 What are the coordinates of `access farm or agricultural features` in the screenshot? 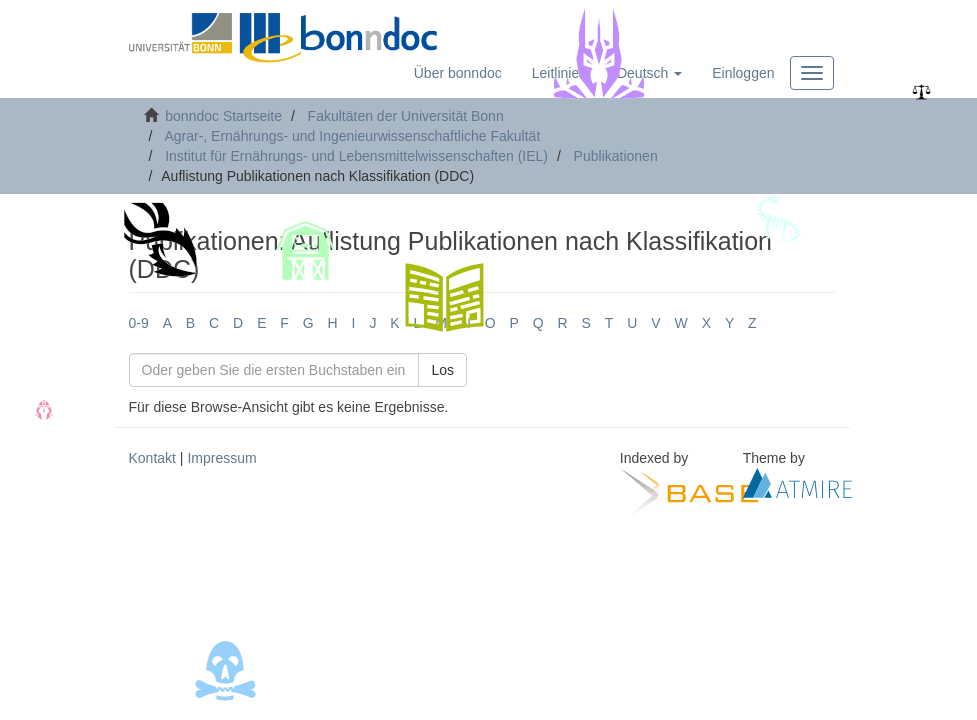 It's located at (305, 250).